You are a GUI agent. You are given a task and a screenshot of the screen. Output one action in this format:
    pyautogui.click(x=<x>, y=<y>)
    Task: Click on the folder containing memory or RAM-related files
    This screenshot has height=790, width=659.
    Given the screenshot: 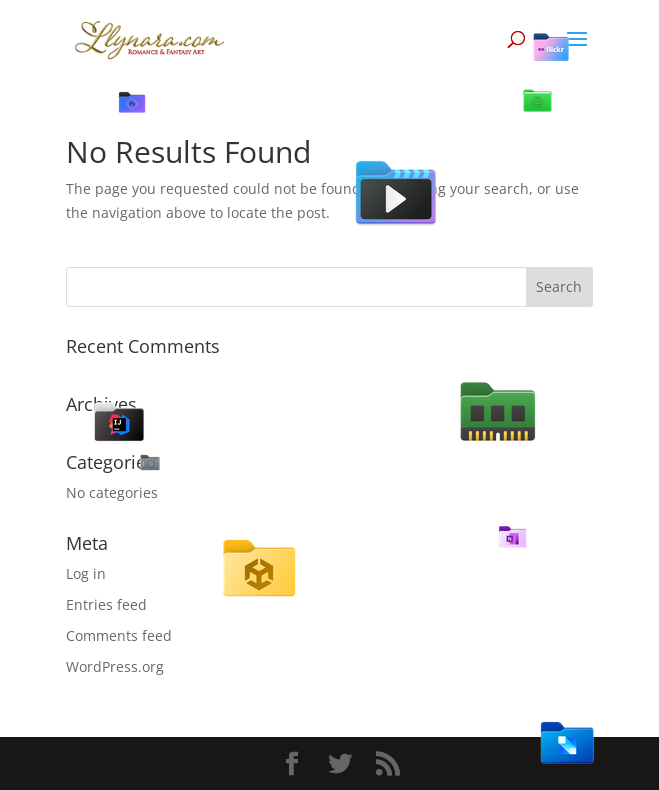 What is the action you would take?
    pyautogui.click(x=497, y=413)
    